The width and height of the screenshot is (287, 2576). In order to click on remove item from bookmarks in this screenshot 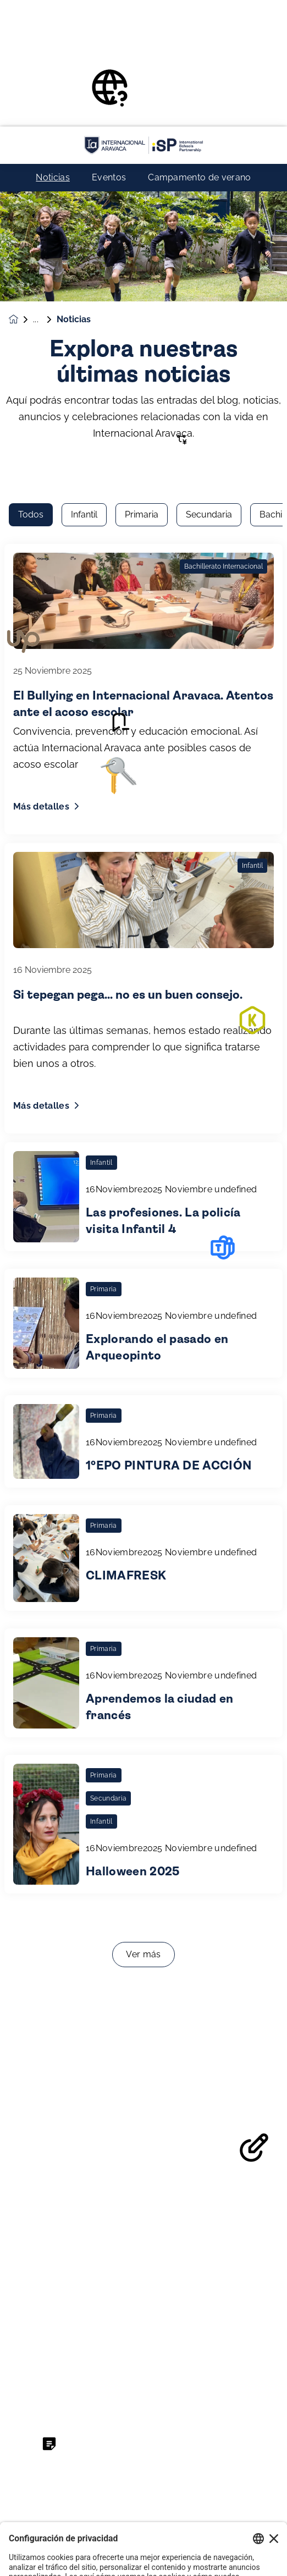, I will do `click(119, 722)`.